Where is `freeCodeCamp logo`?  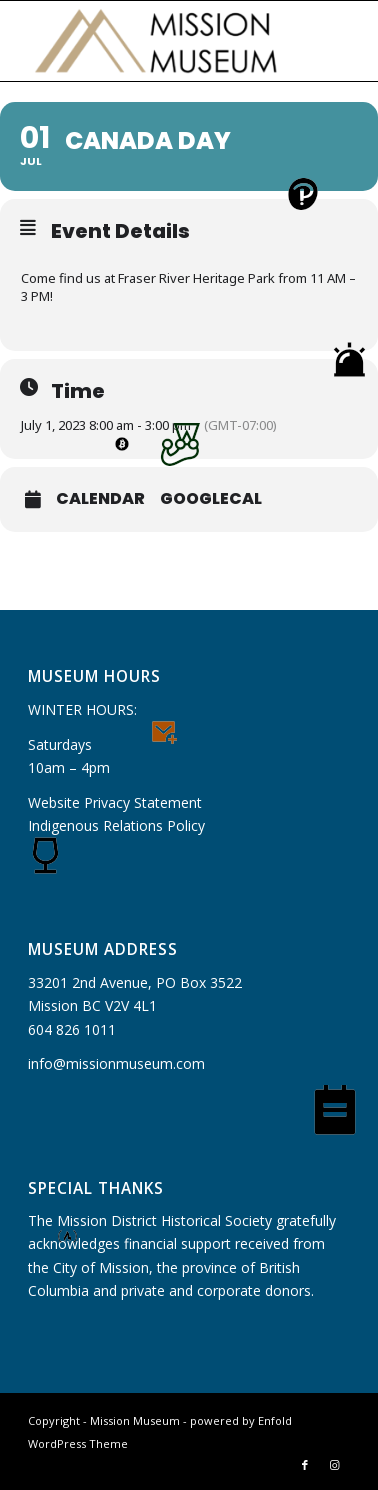
freeCodeCamp logo is located at coordinates (67, 1236).